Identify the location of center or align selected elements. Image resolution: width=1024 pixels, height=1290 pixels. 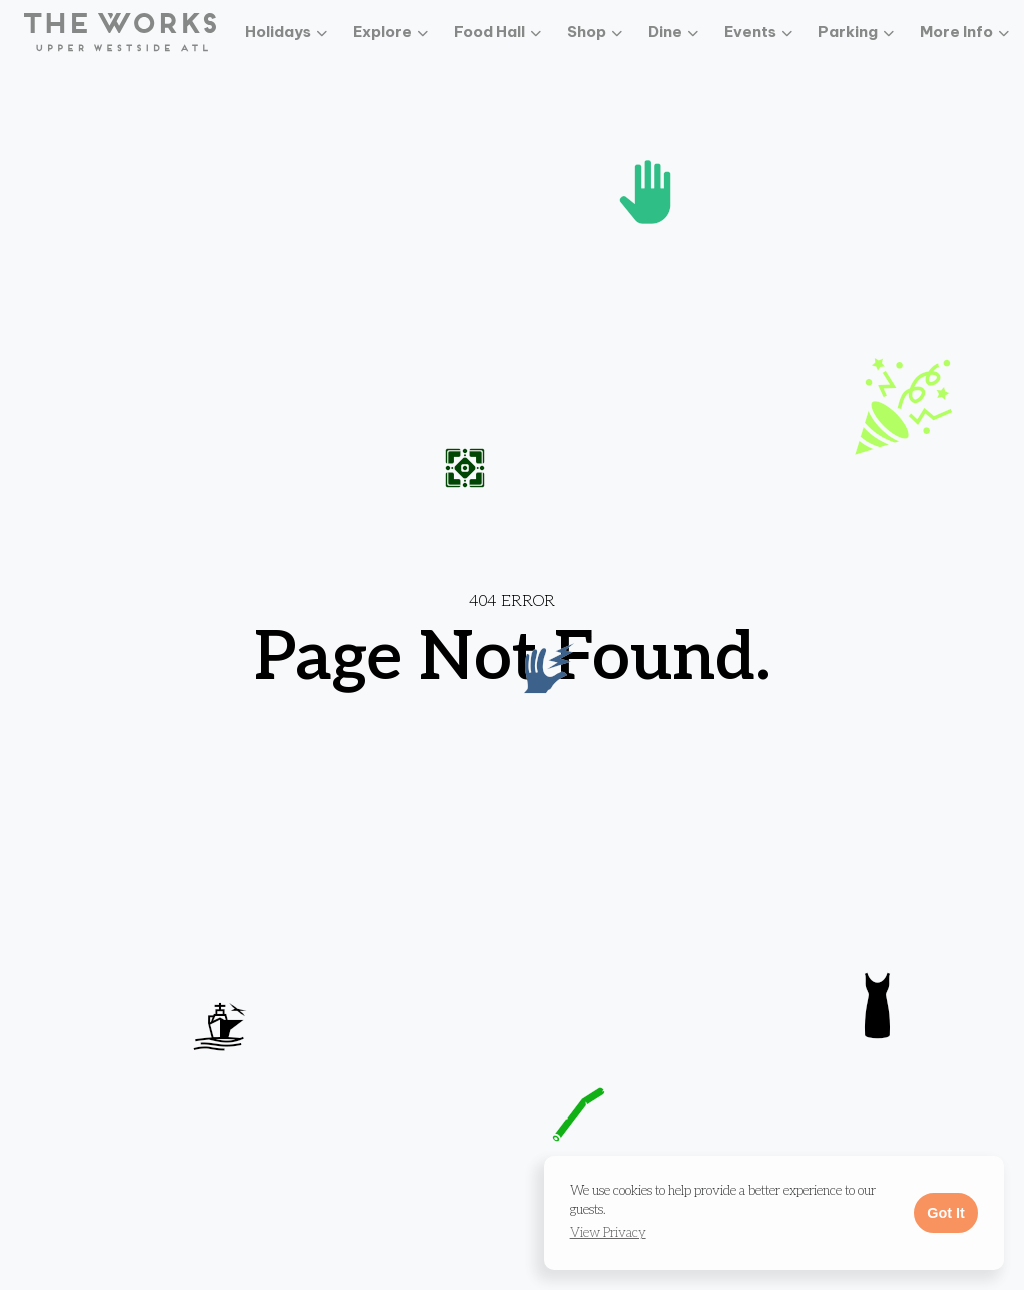
(465, 468).